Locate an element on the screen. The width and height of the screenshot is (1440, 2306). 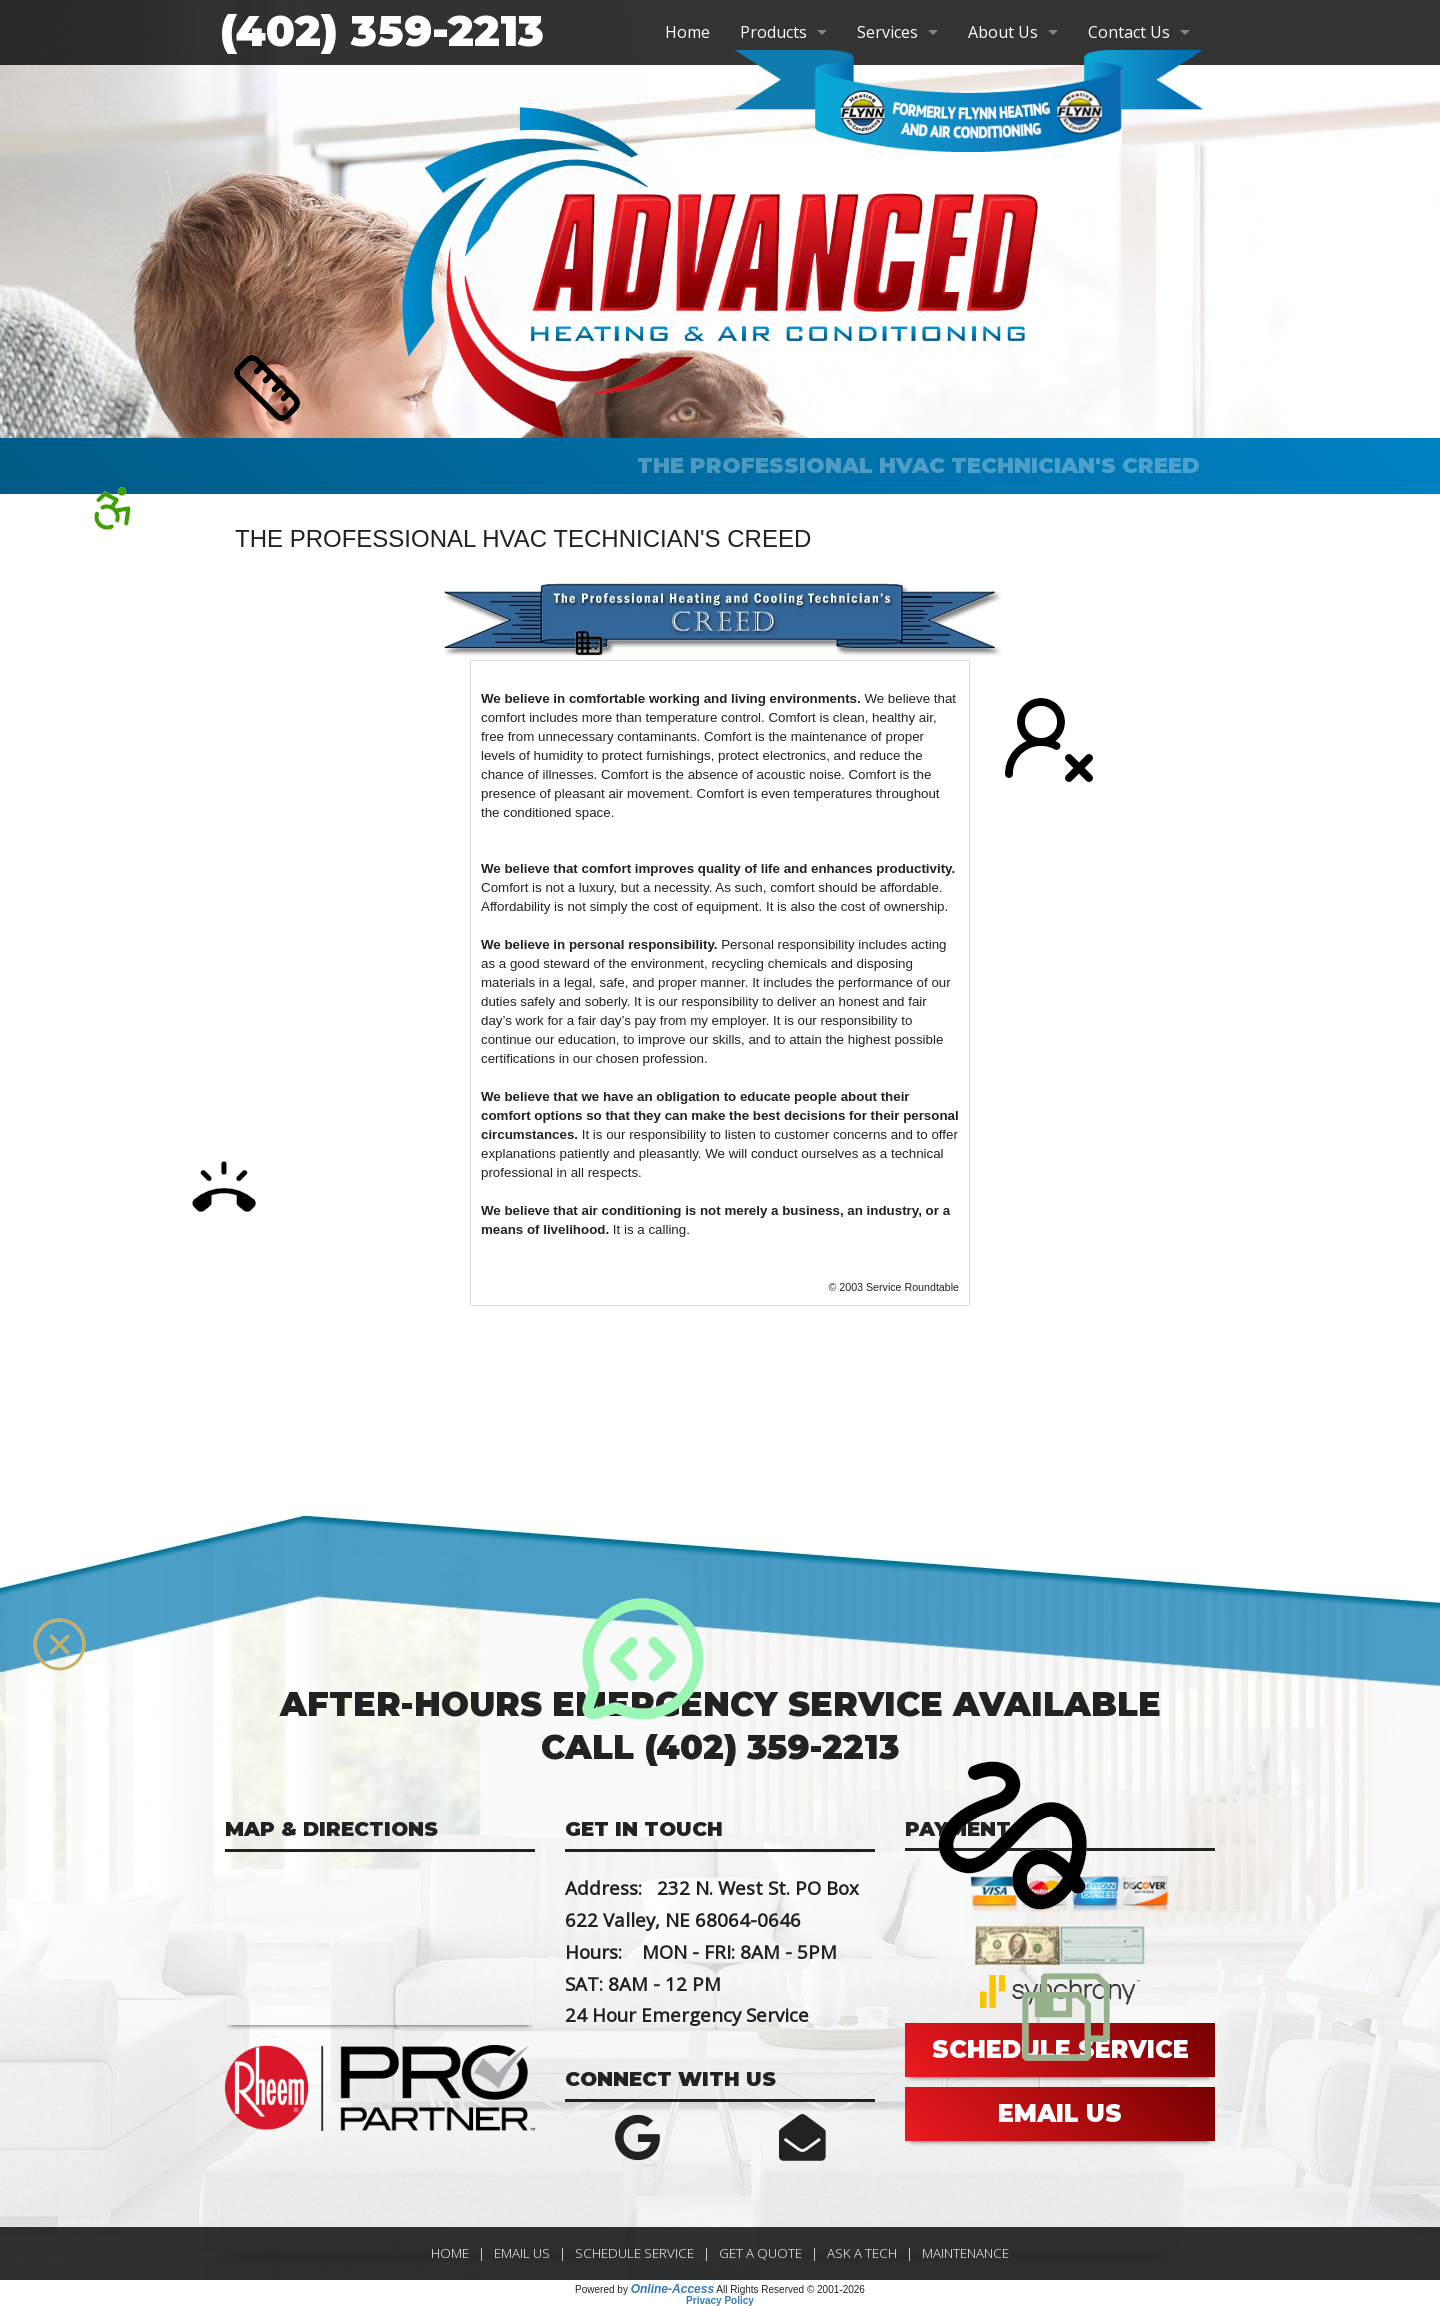
access code snippets in chat is located at coordinates (643, 1659).